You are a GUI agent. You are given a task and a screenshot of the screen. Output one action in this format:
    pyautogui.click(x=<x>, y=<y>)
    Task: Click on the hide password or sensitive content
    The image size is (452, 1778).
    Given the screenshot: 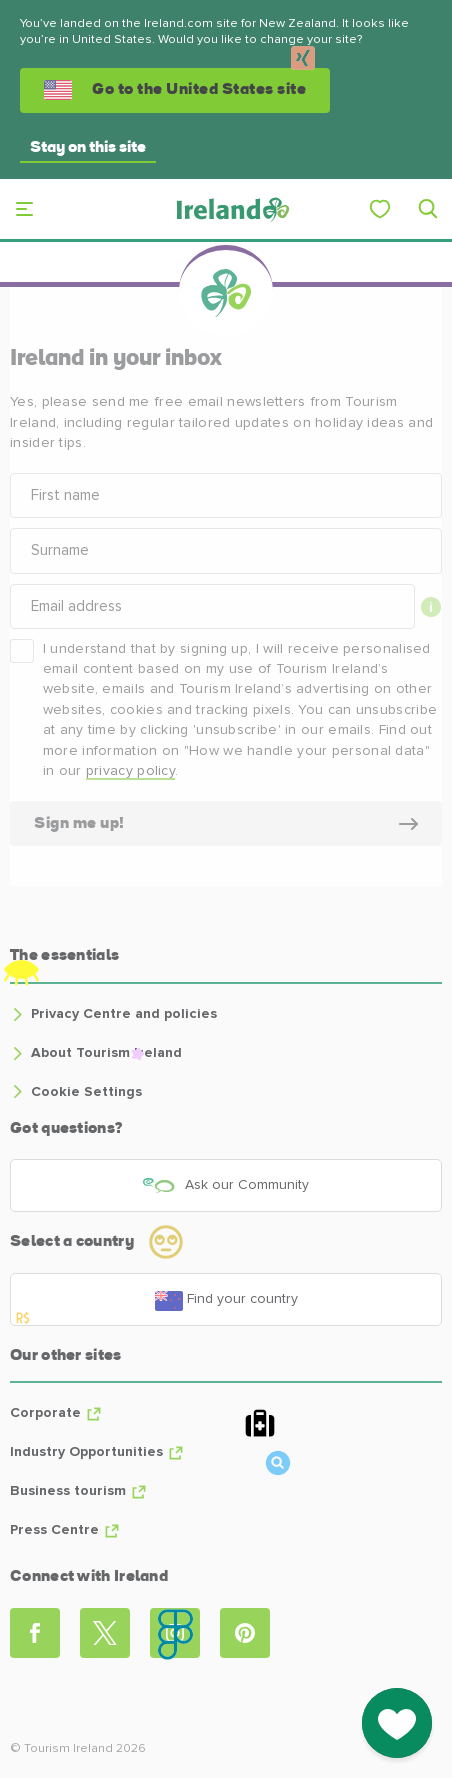 What is the action you would take?
    pyautogui.click(x=21, y=973)
    